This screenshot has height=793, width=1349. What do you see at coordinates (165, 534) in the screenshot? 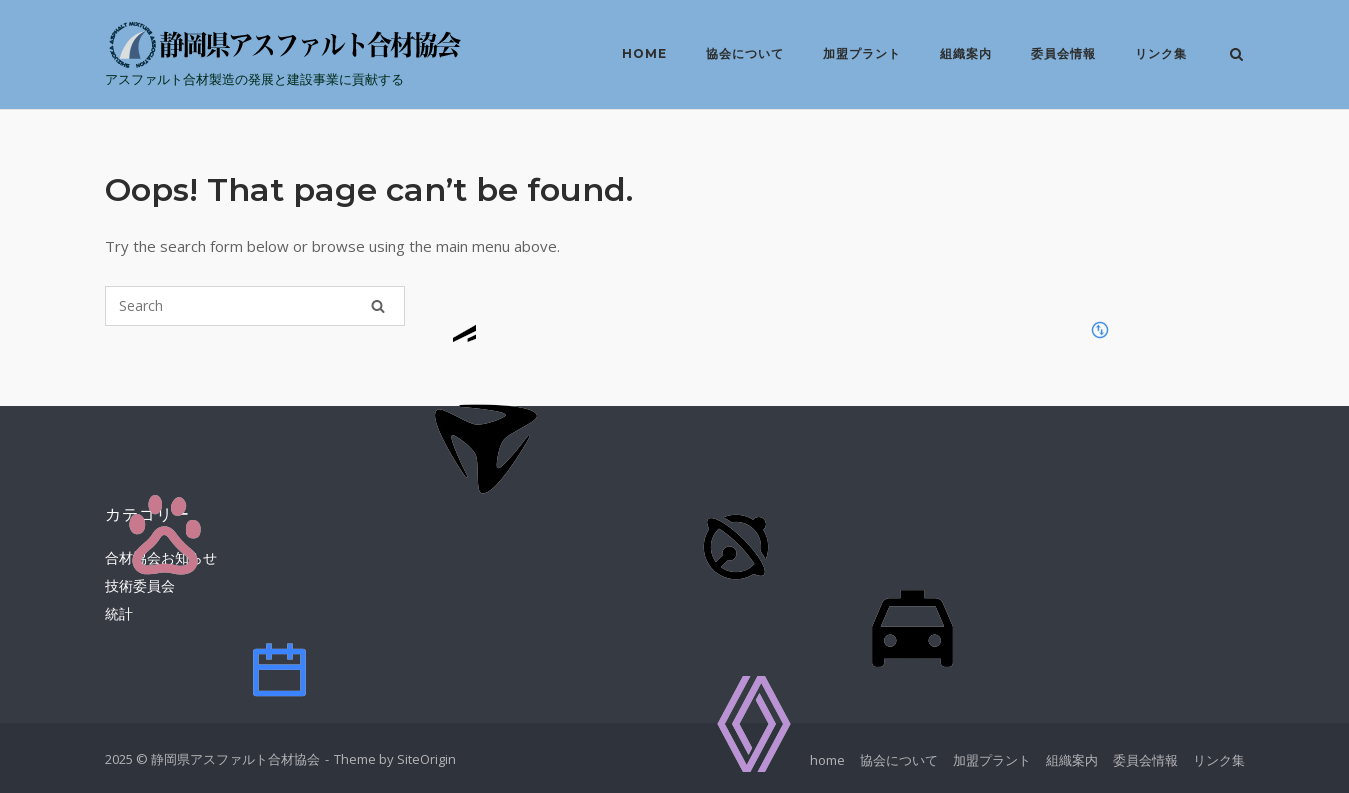
I see `open Baidu app` at bounding box center [165, 534].